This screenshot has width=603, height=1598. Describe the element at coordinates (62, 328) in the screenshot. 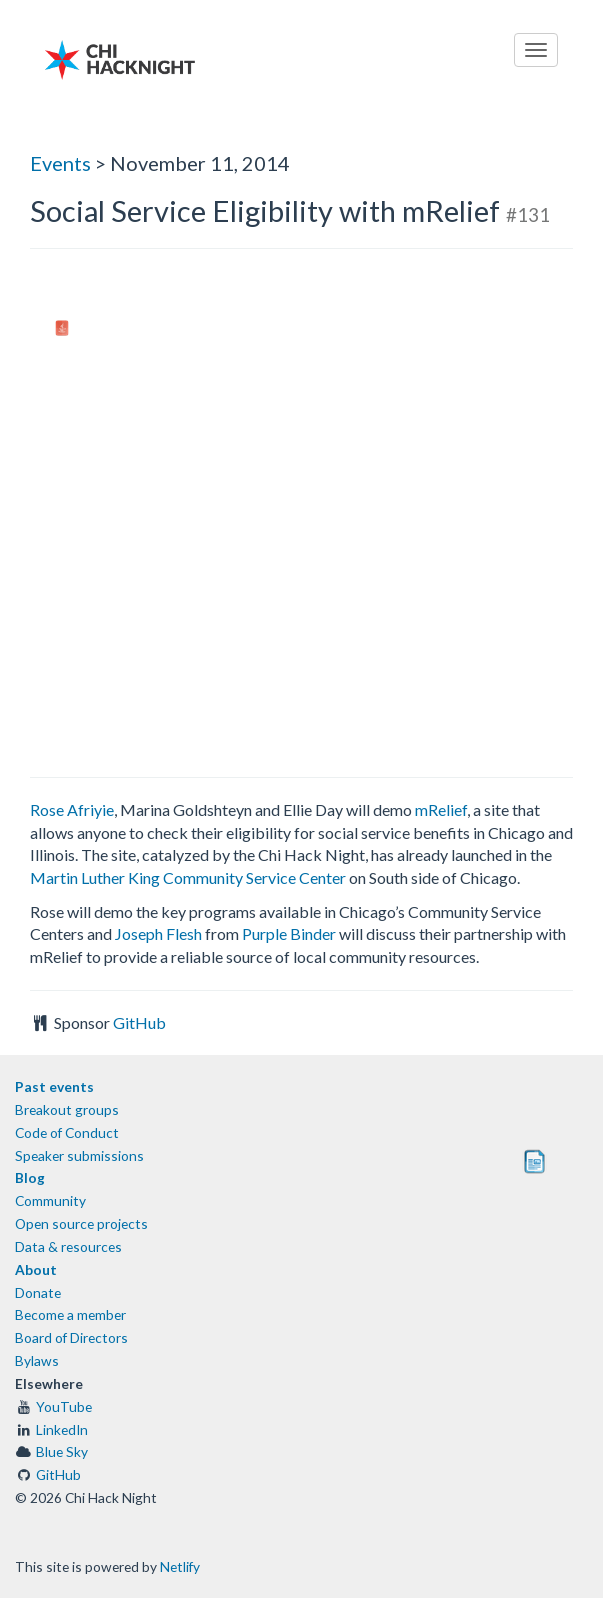

I see `java archive file (.jar)` at that location.